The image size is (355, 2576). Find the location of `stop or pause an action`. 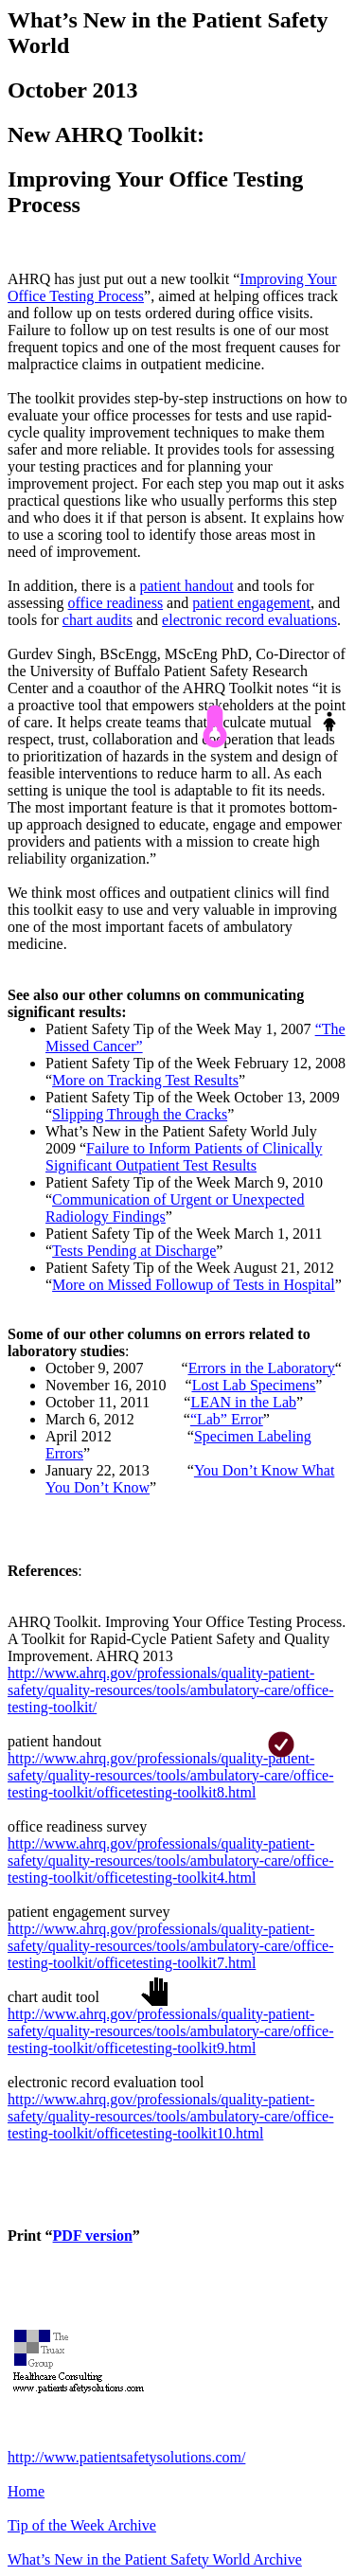

stop or pause an action is located at coordinates (154, 1992).